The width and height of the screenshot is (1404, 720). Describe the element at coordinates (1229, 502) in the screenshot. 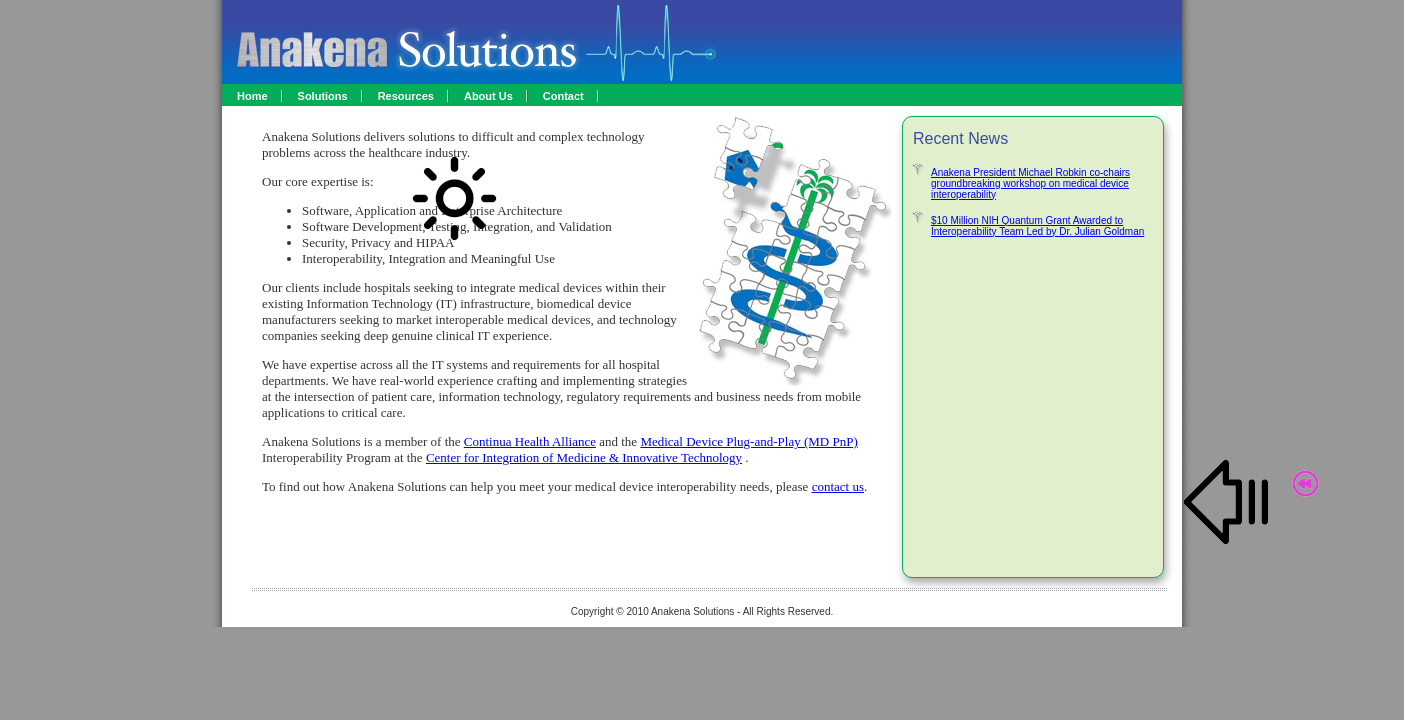

I see `go back to the beginning` at that location.